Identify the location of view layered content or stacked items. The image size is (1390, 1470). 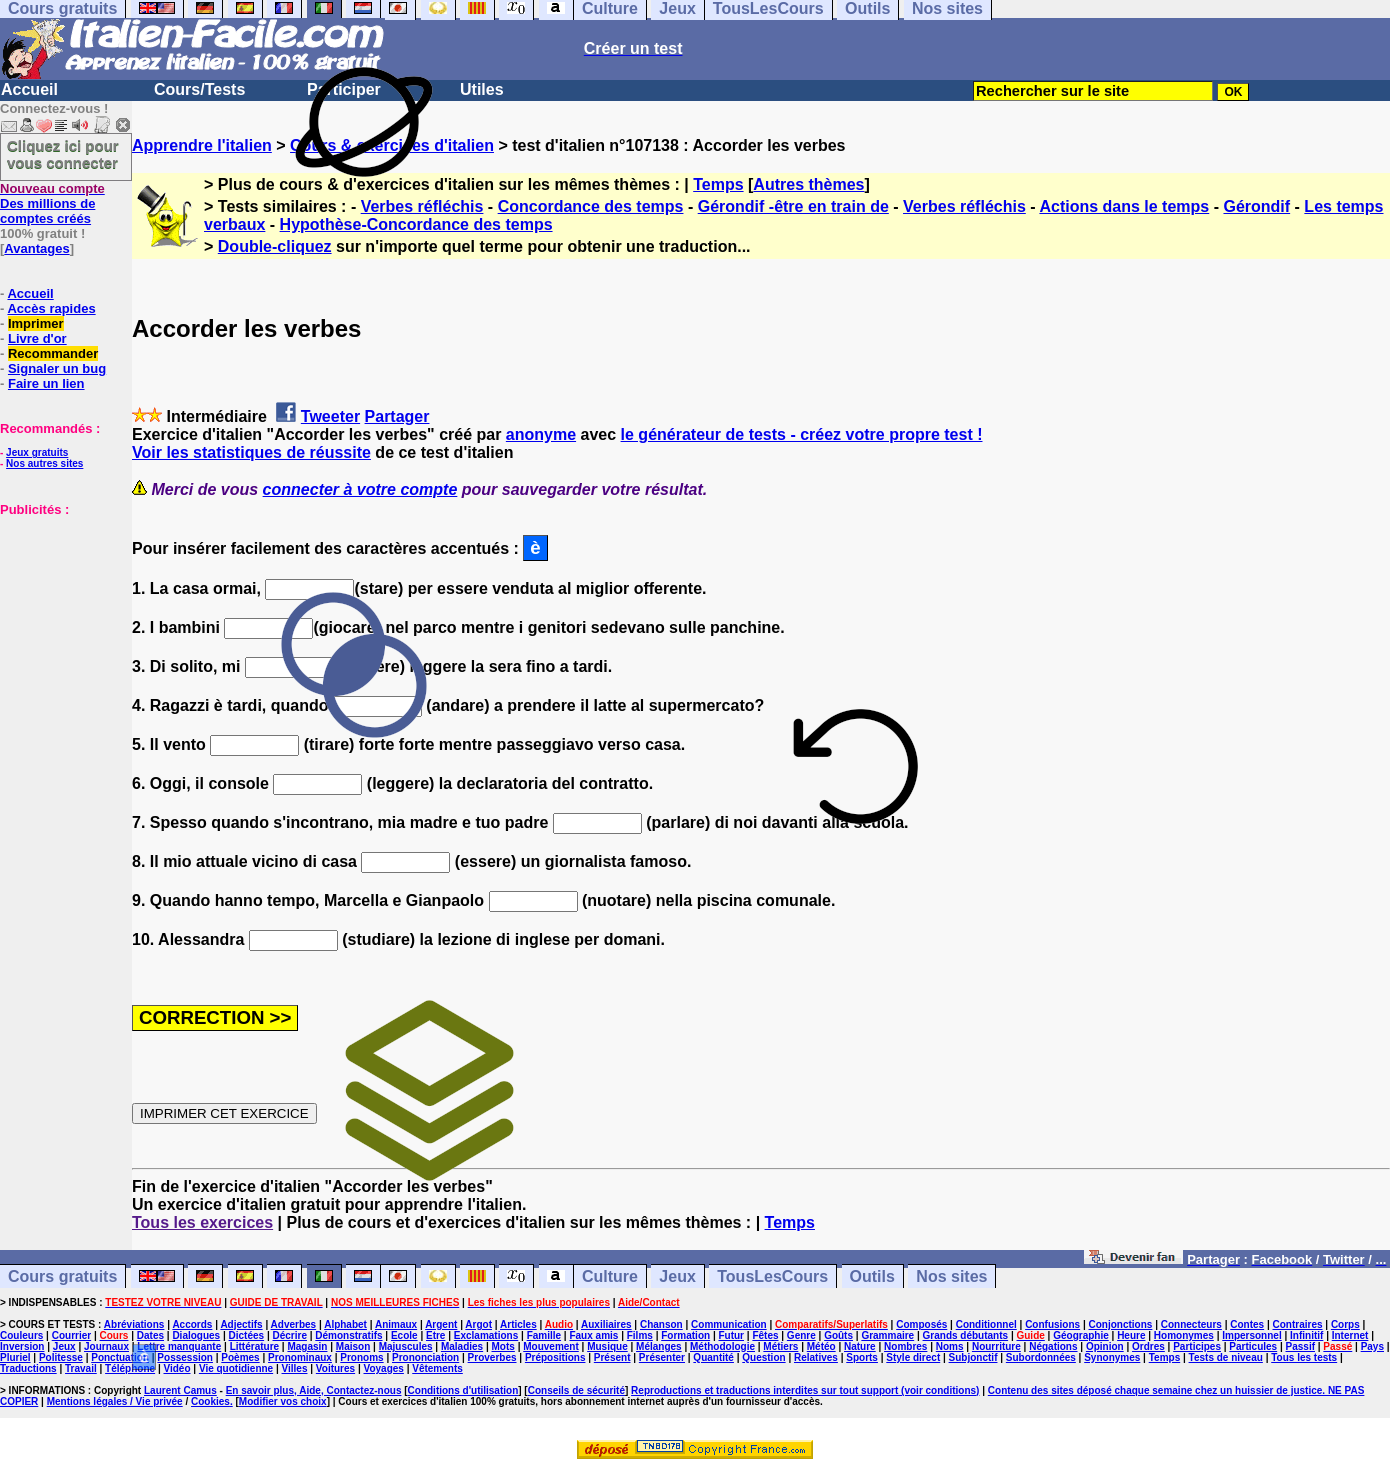
(429, 1090).